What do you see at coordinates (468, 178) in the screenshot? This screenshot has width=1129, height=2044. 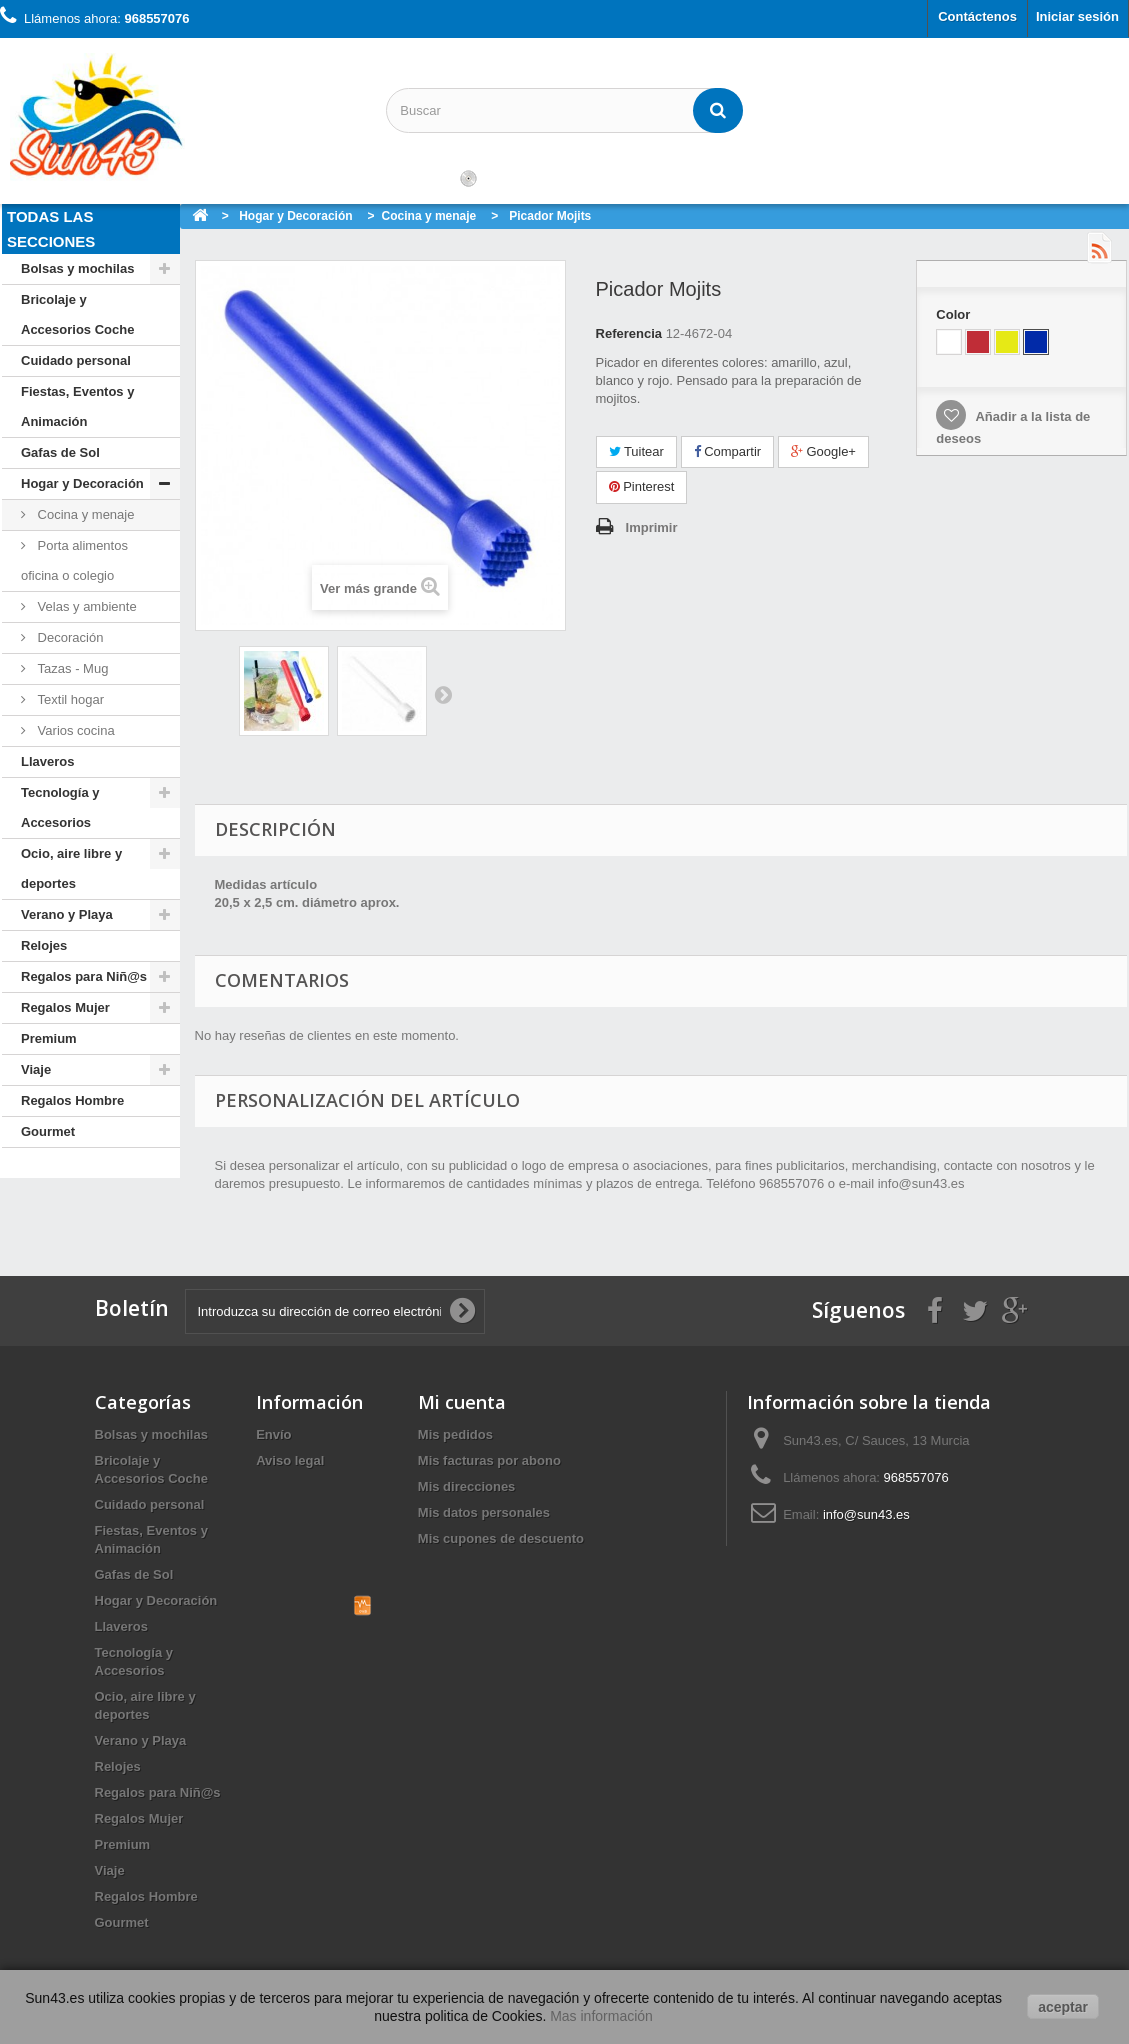 I see `recordable CD media device` at bounding box center [468, 178].